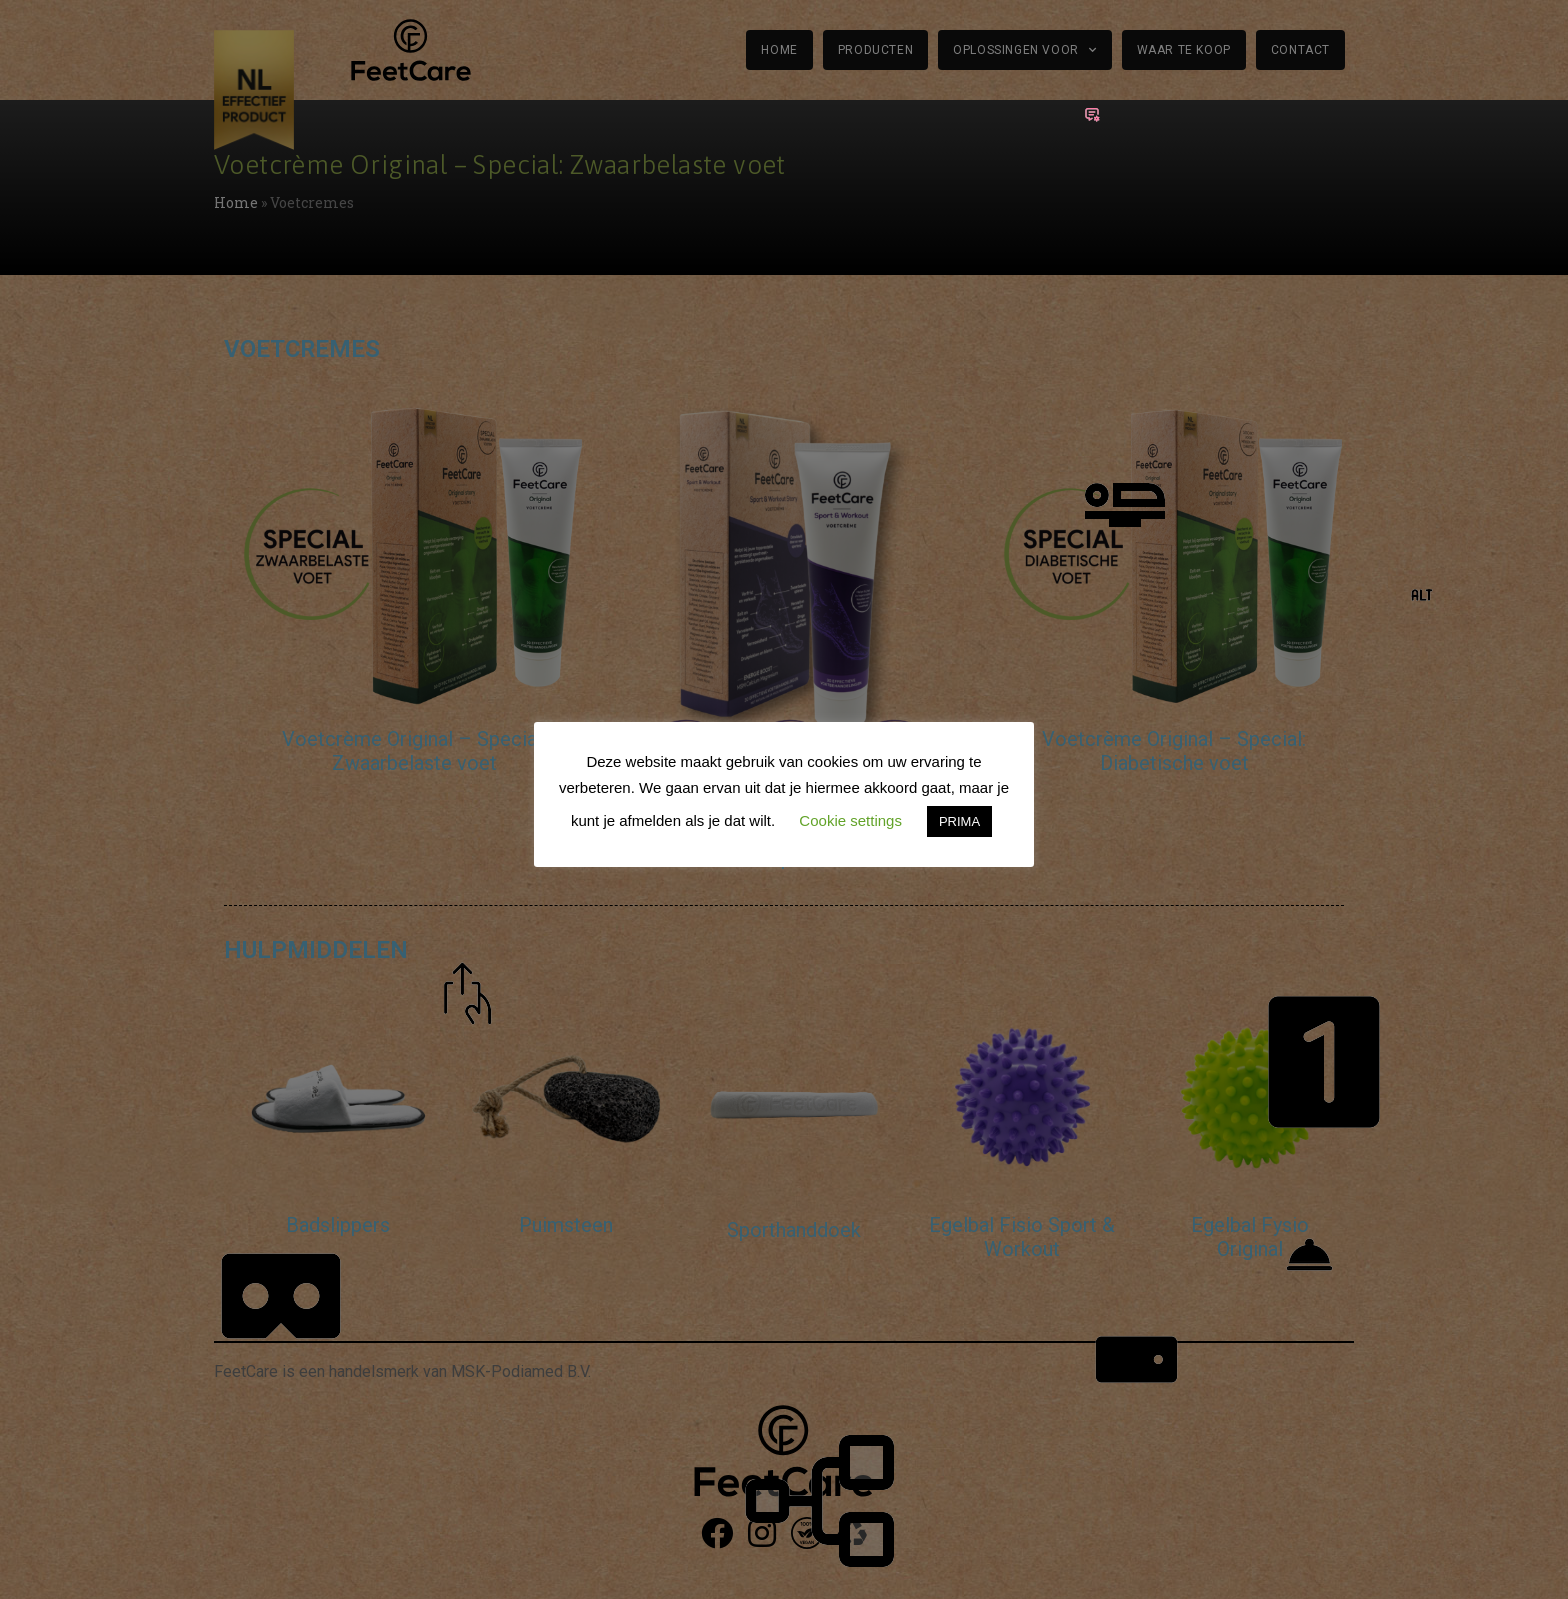  I want to click on launch google cardboard VR experience, so click(281, 1296).